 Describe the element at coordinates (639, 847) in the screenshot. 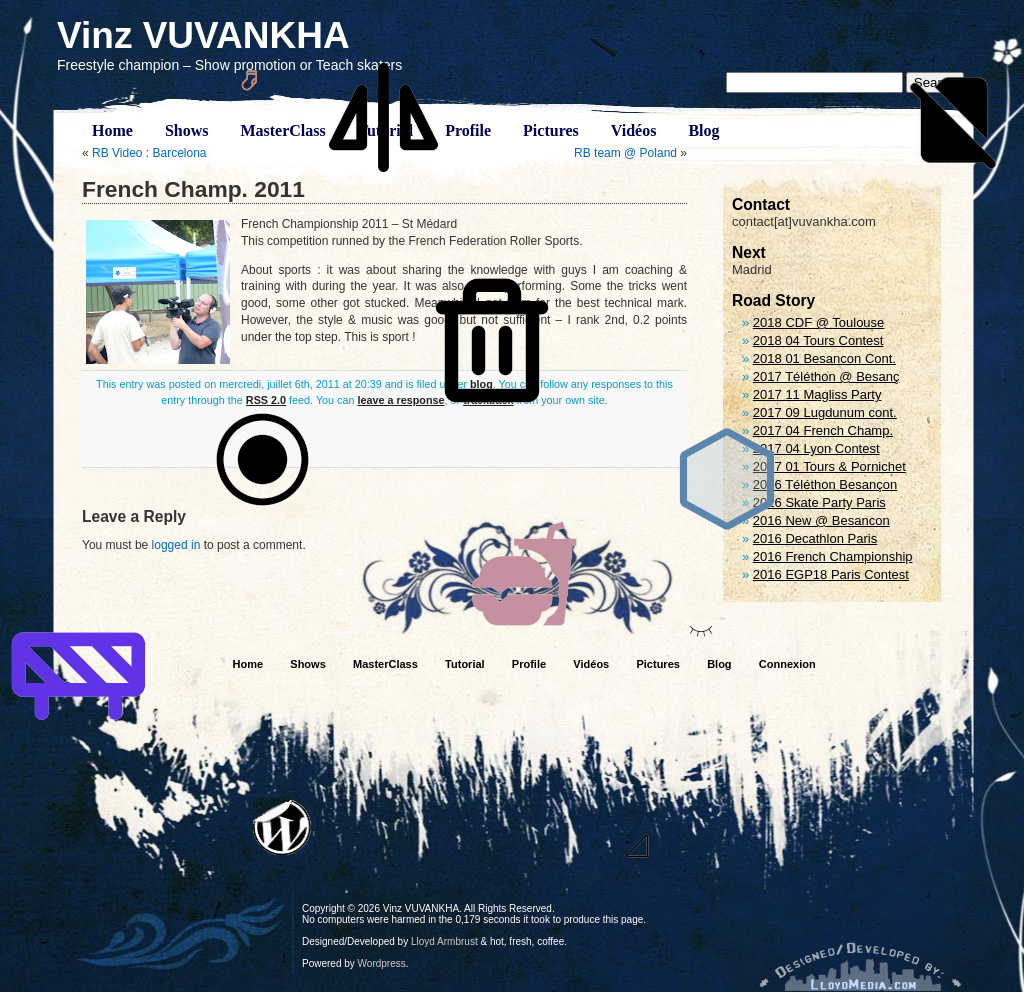

I see `indicates no cellular signal available` at that location.